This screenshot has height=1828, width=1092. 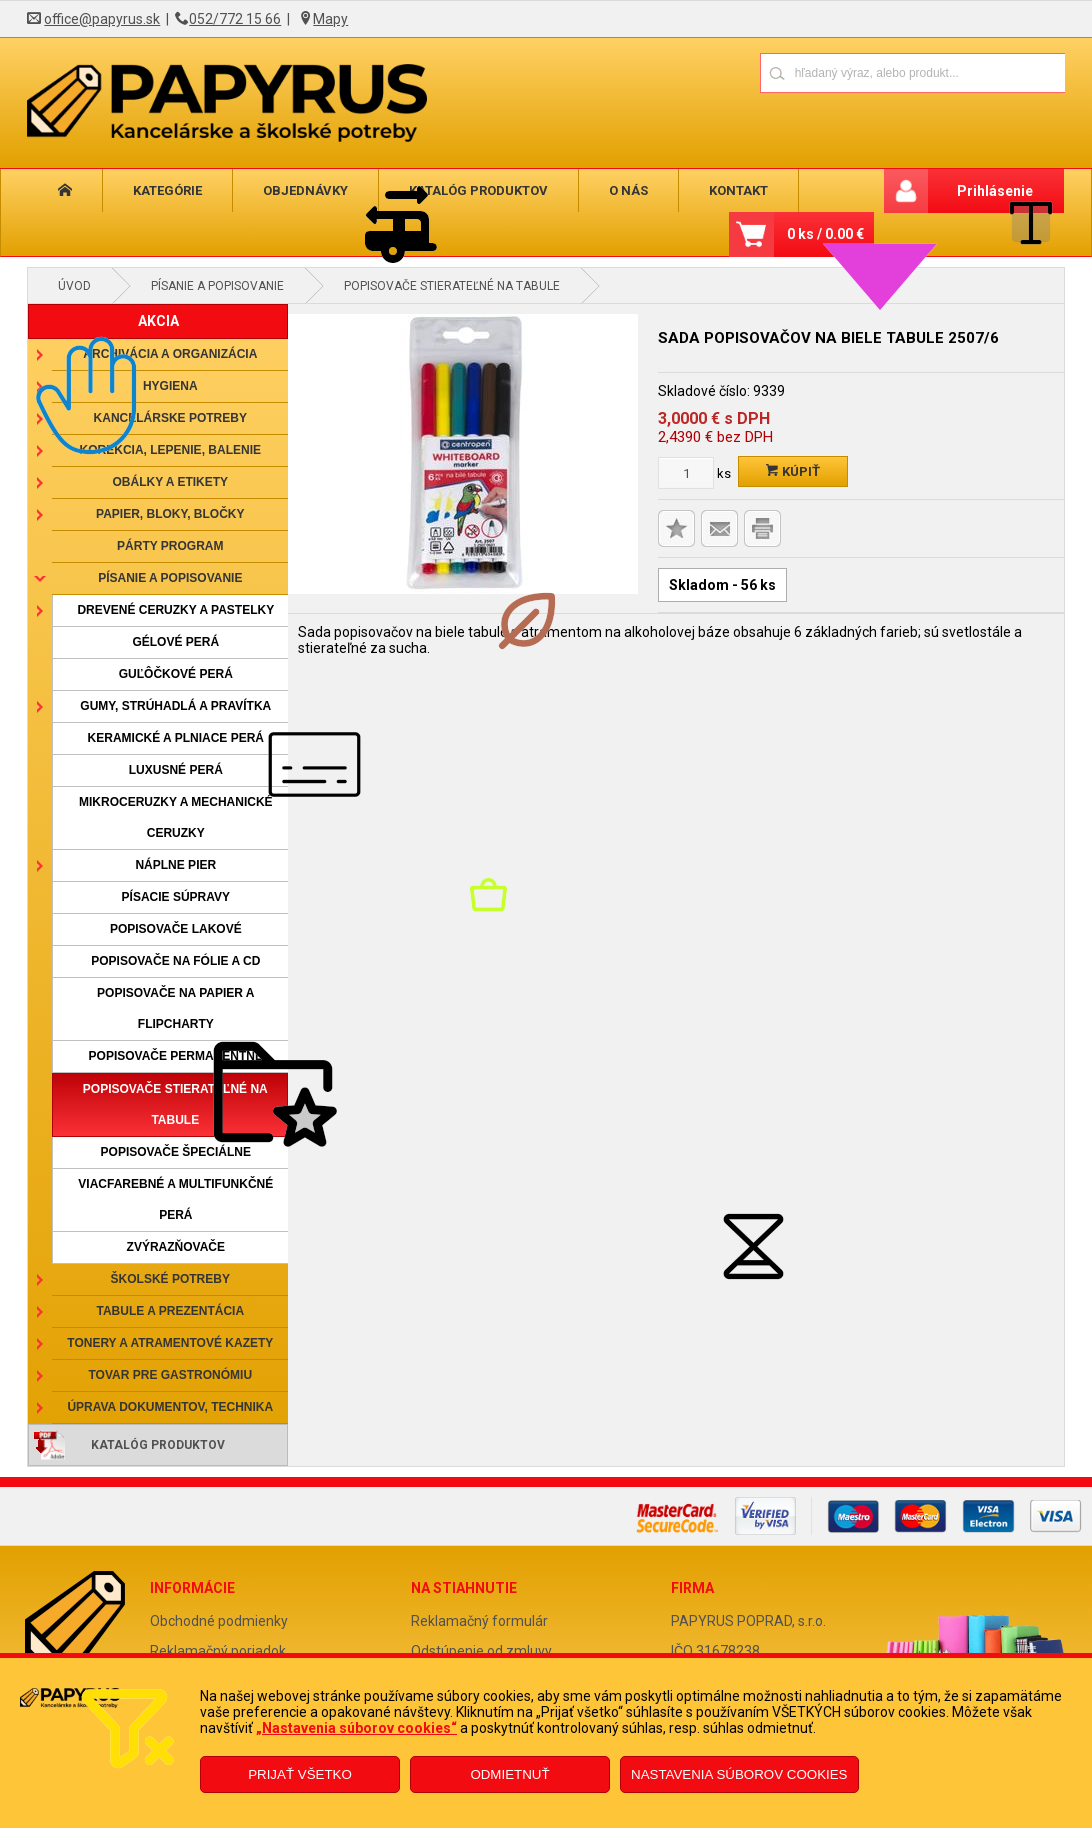 What do you see at coordinates (397, 223) in the screenshot?
I see `indicates RV hookup availability at a location` at bounding box center [397, 223].